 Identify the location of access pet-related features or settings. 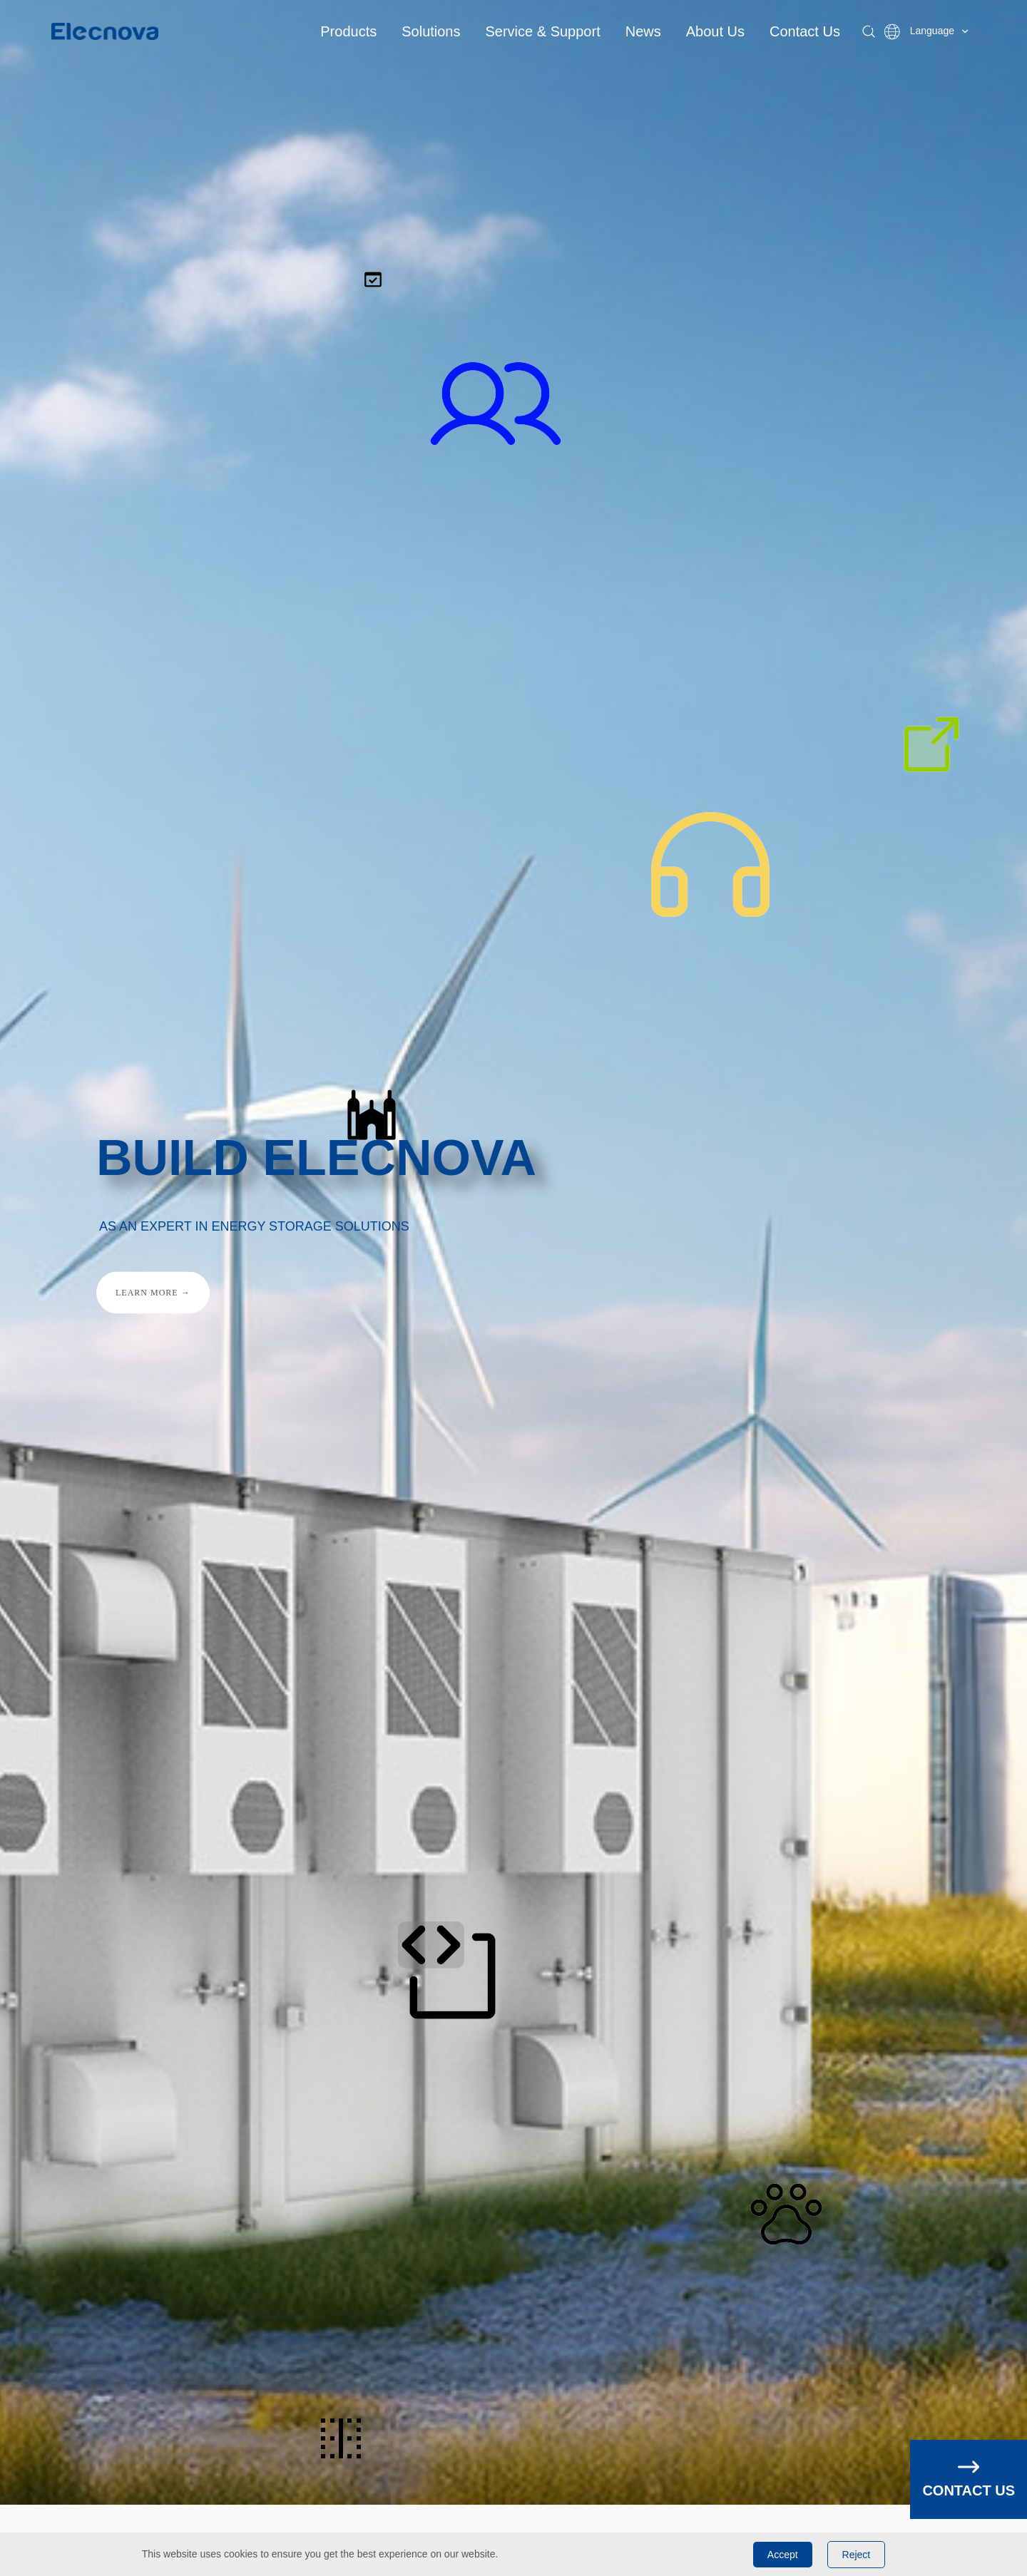
(786, 2214).